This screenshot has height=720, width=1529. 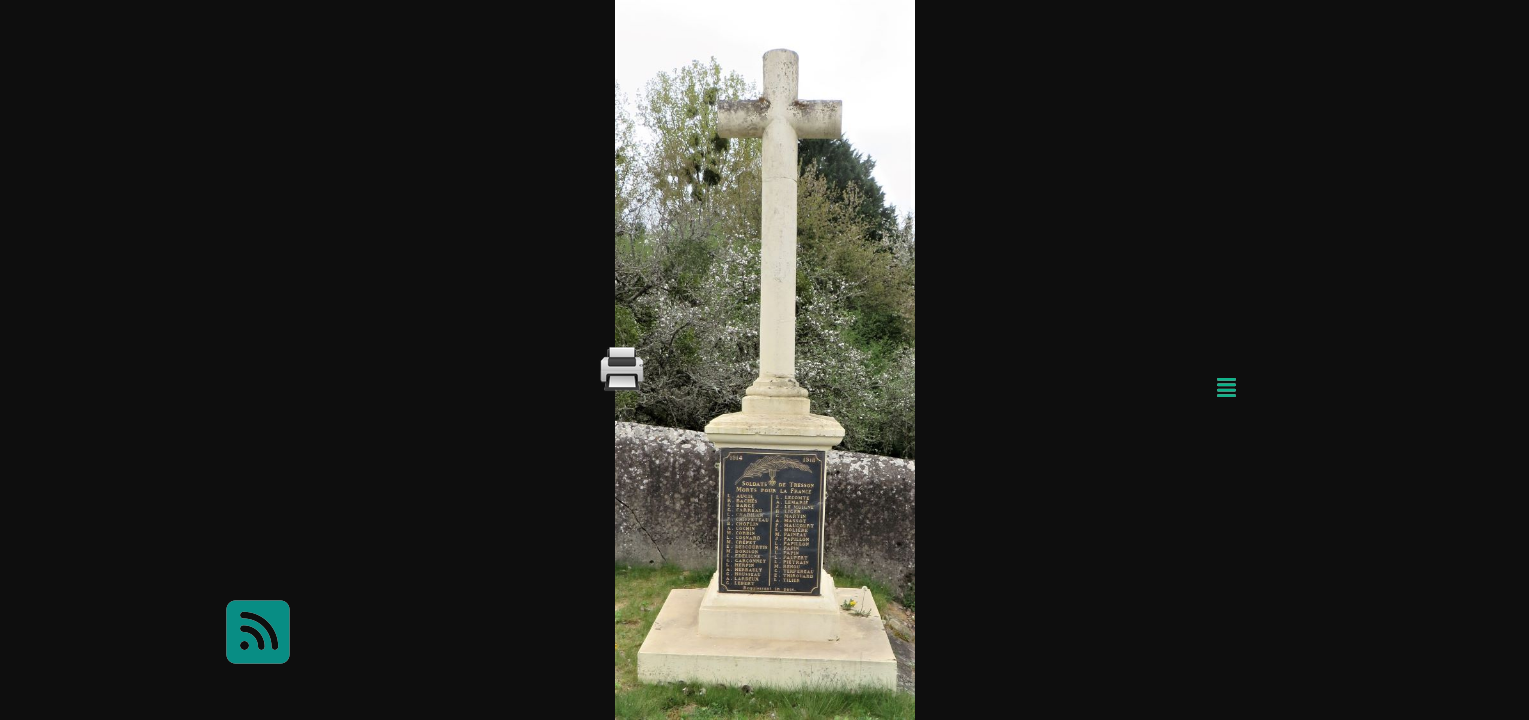 What do you see at coordinates (622, 369) in the screenshot?
I see `access printer settings and preferences` at bounding box center [622, 369].